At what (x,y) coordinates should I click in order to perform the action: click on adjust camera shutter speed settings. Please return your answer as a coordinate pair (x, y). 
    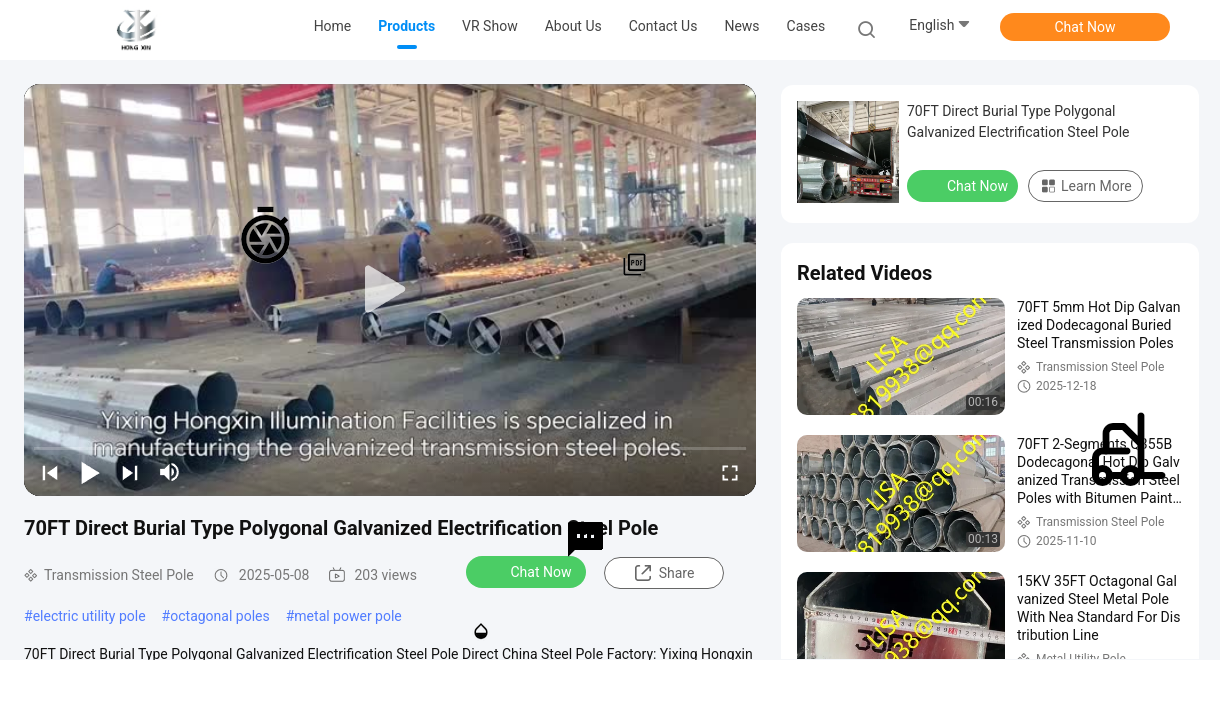
    Looking at the image, I should click on (265, 236).